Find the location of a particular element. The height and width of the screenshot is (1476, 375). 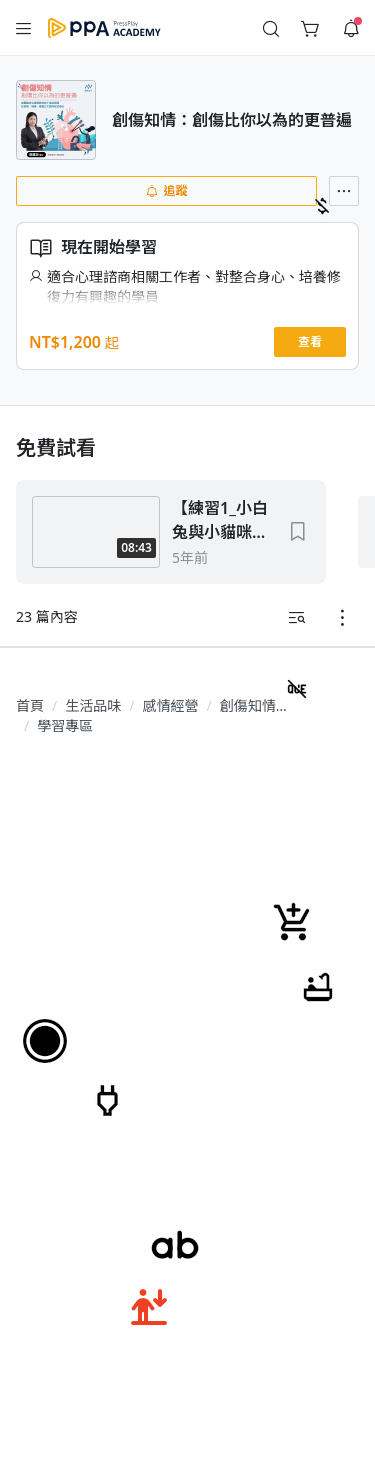

indicates device is charging or connected to power is located at coordinates (107, 1100).